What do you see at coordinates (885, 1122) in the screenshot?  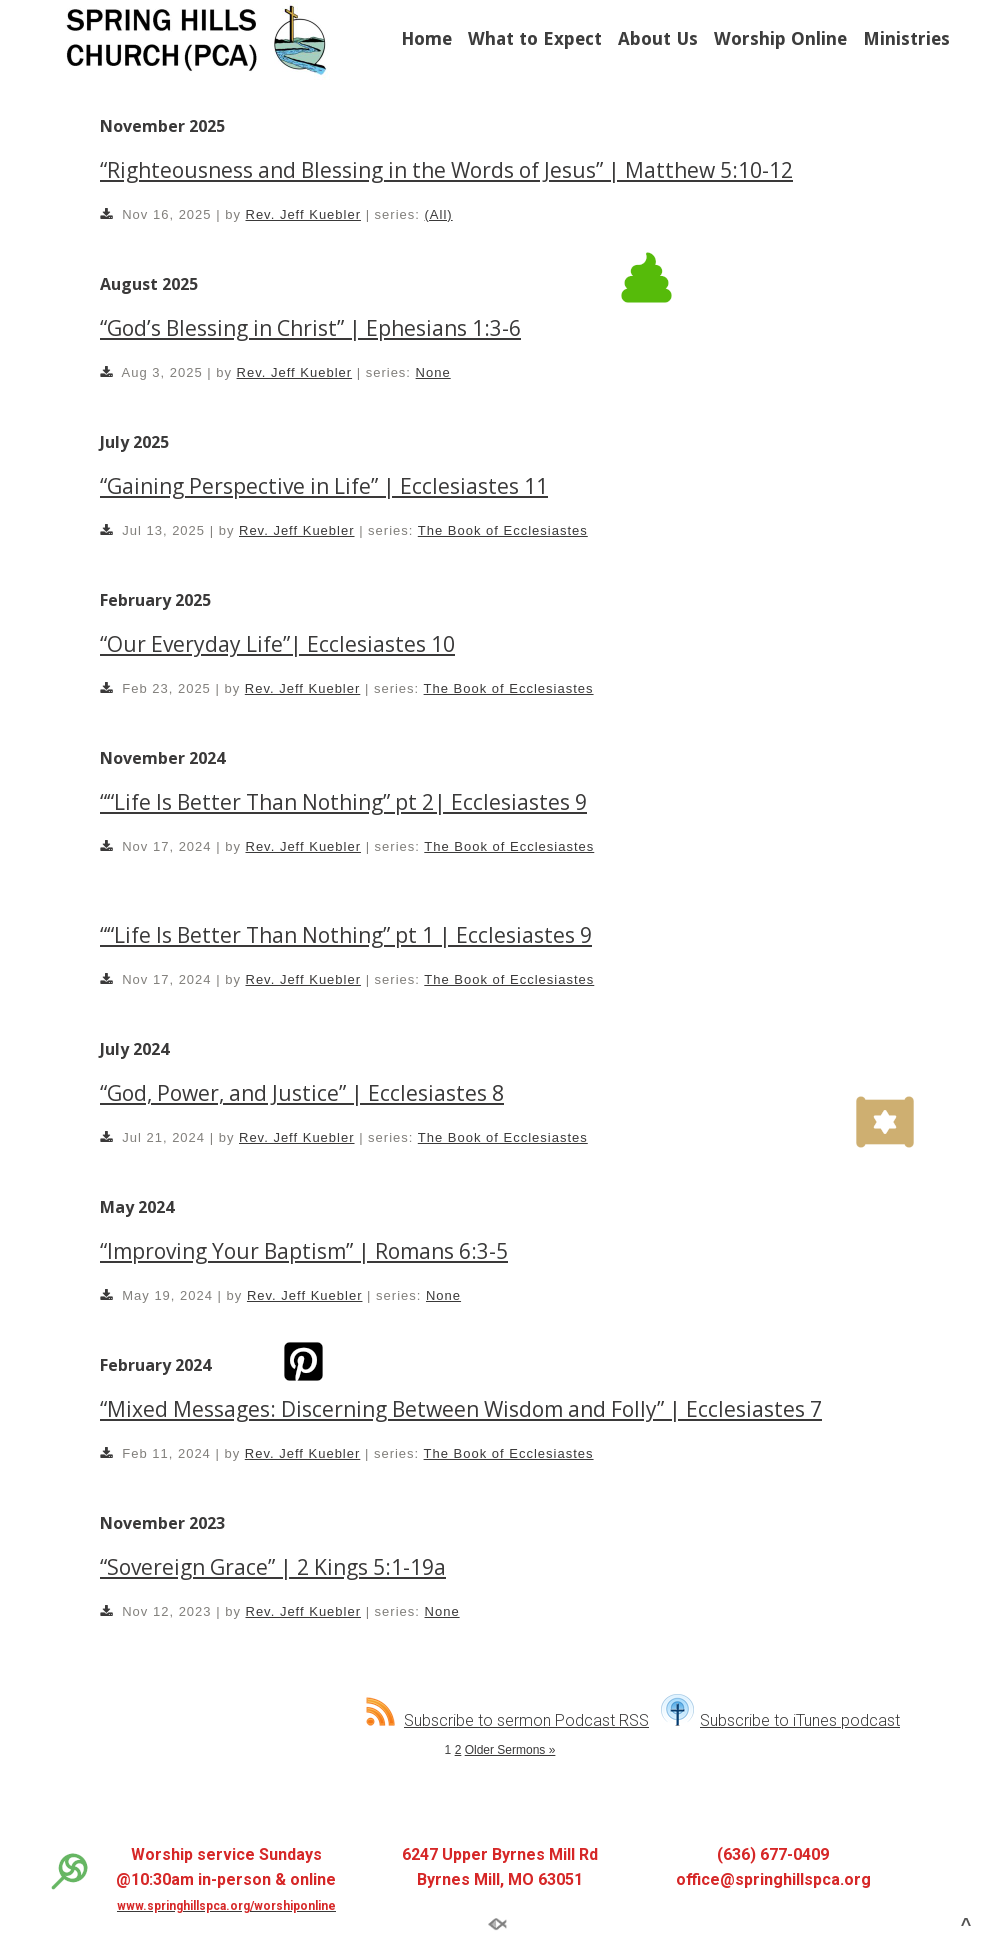 I see `access jewish religious texts or torah content` at bounding box center [885, 1122].